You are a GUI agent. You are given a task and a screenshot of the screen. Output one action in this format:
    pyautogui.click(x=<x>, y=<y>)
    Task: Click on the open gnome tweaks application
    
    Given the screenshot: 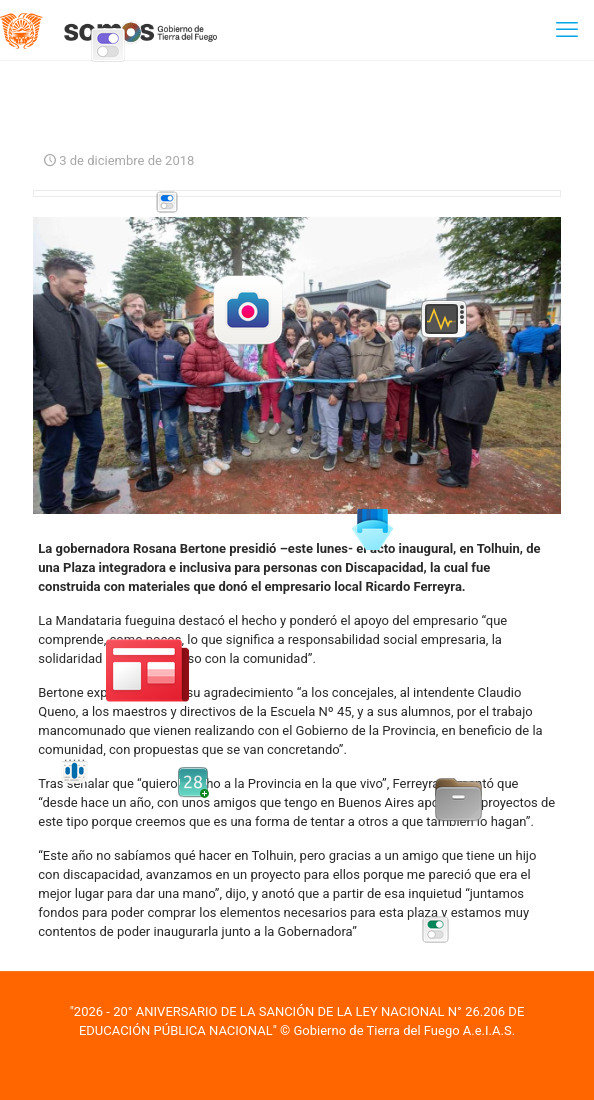 What is the action you would take?
    pyautogui.click(x=435, y=929)
    